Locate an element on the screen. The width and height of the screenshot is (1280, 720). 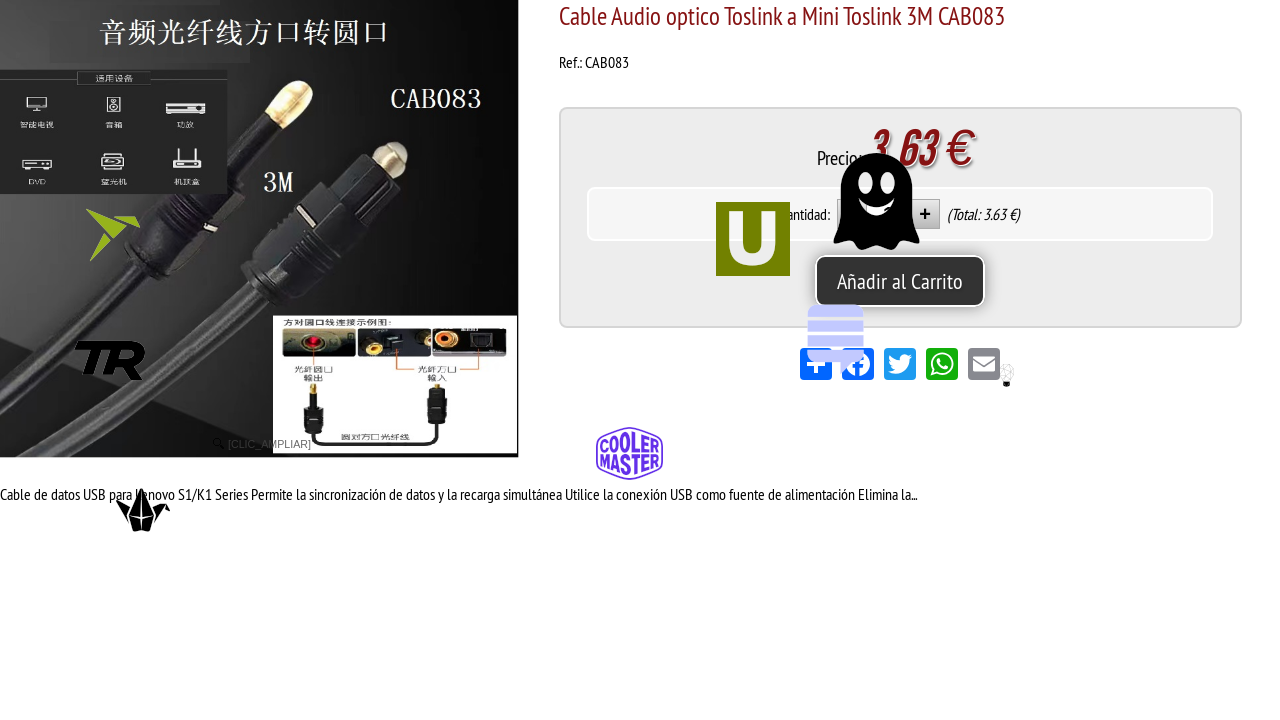
open ghostery privacy browser extension is located at coordinates (876, 201).